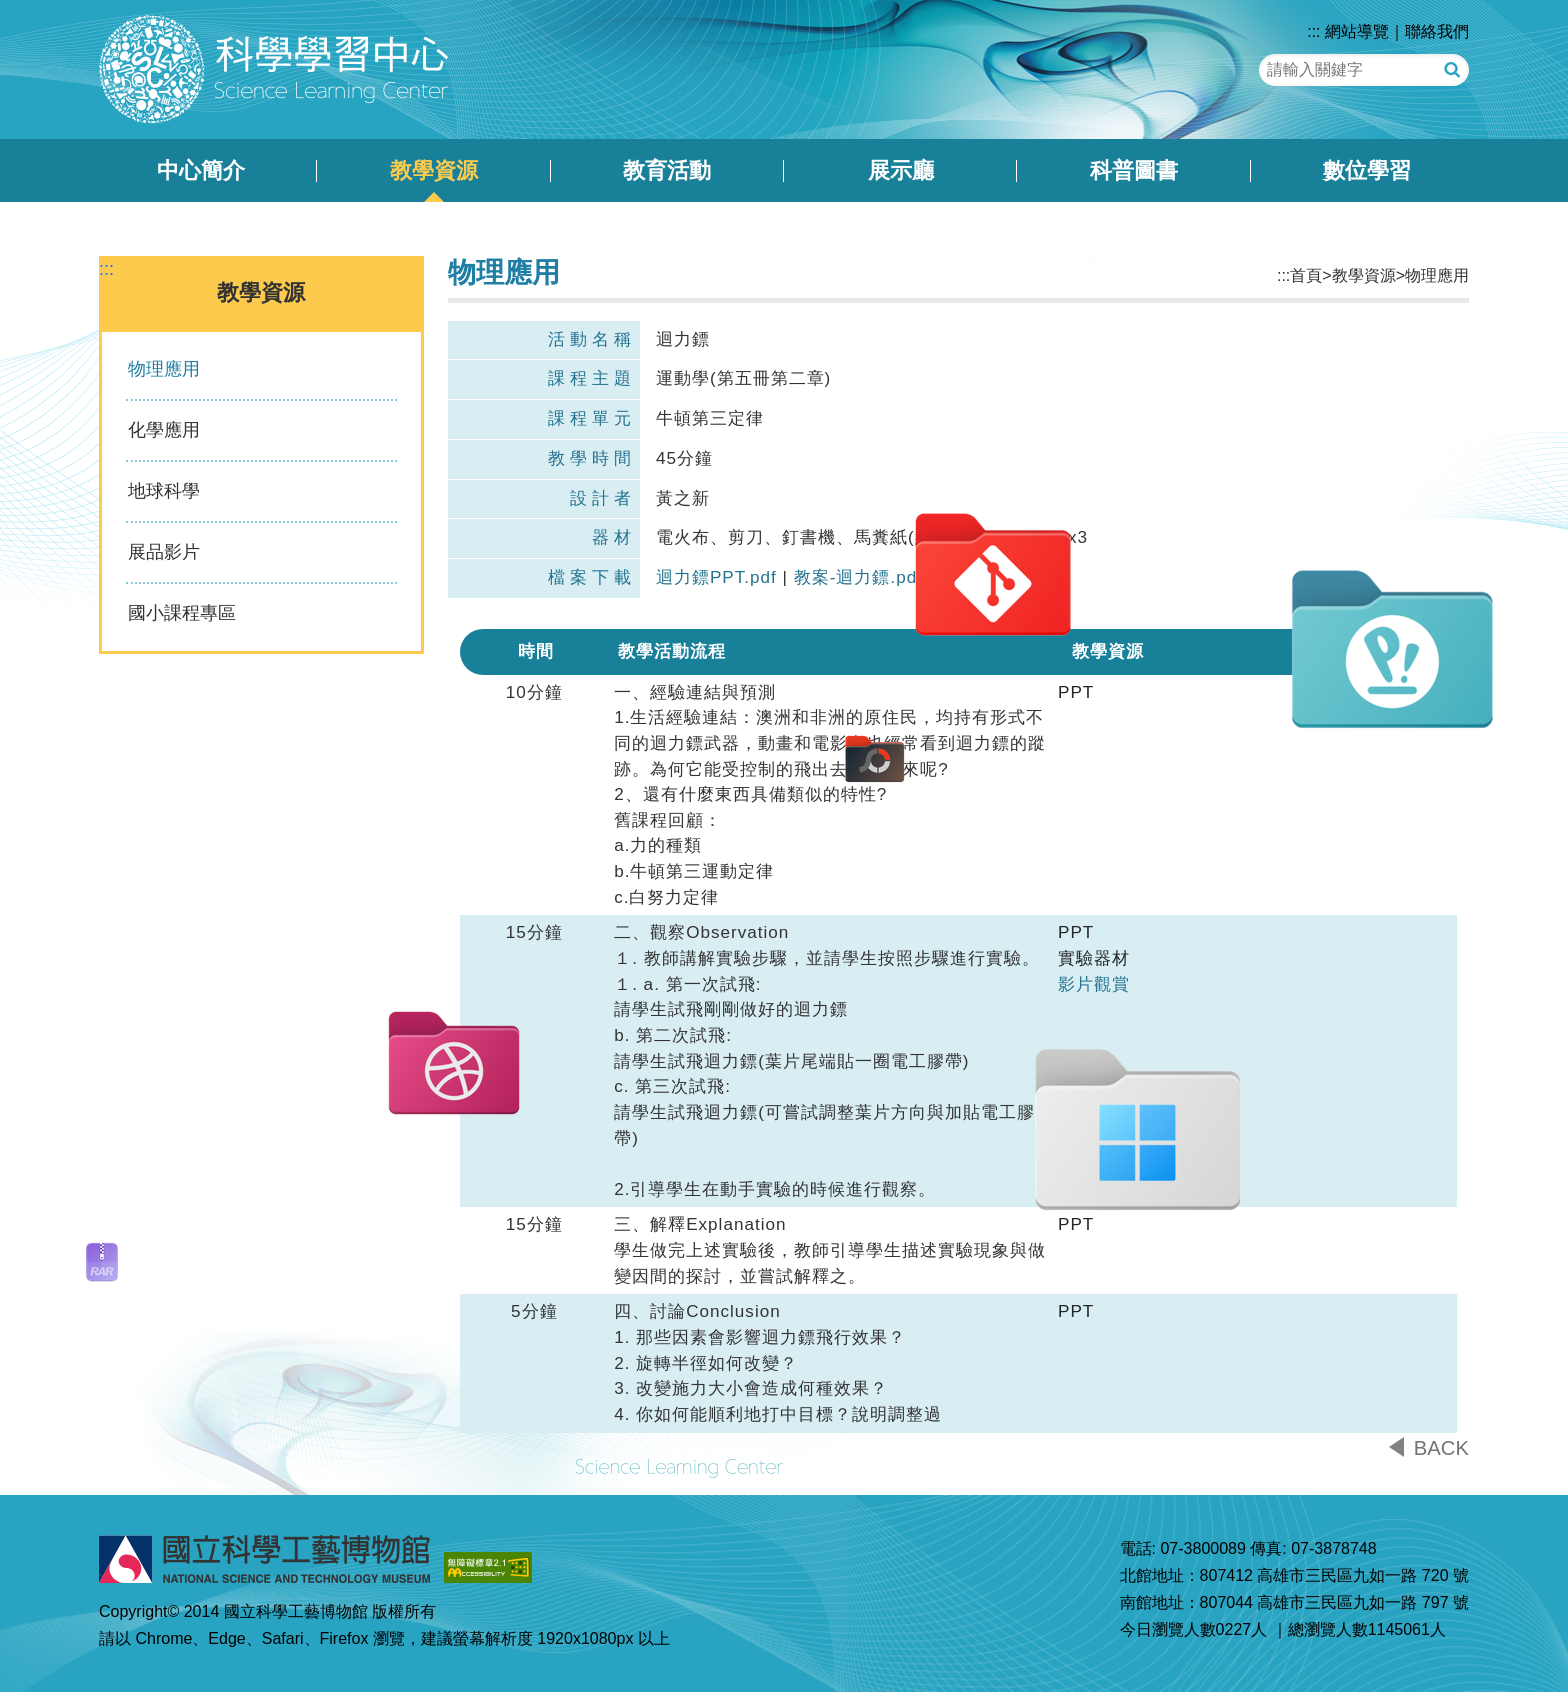 The image size is (1568, 1692). What do you see at coordinates (102, 1262) in the screenshot?
I see `indicates a RAR compressed archive file` at bounding box center [102, 1262].